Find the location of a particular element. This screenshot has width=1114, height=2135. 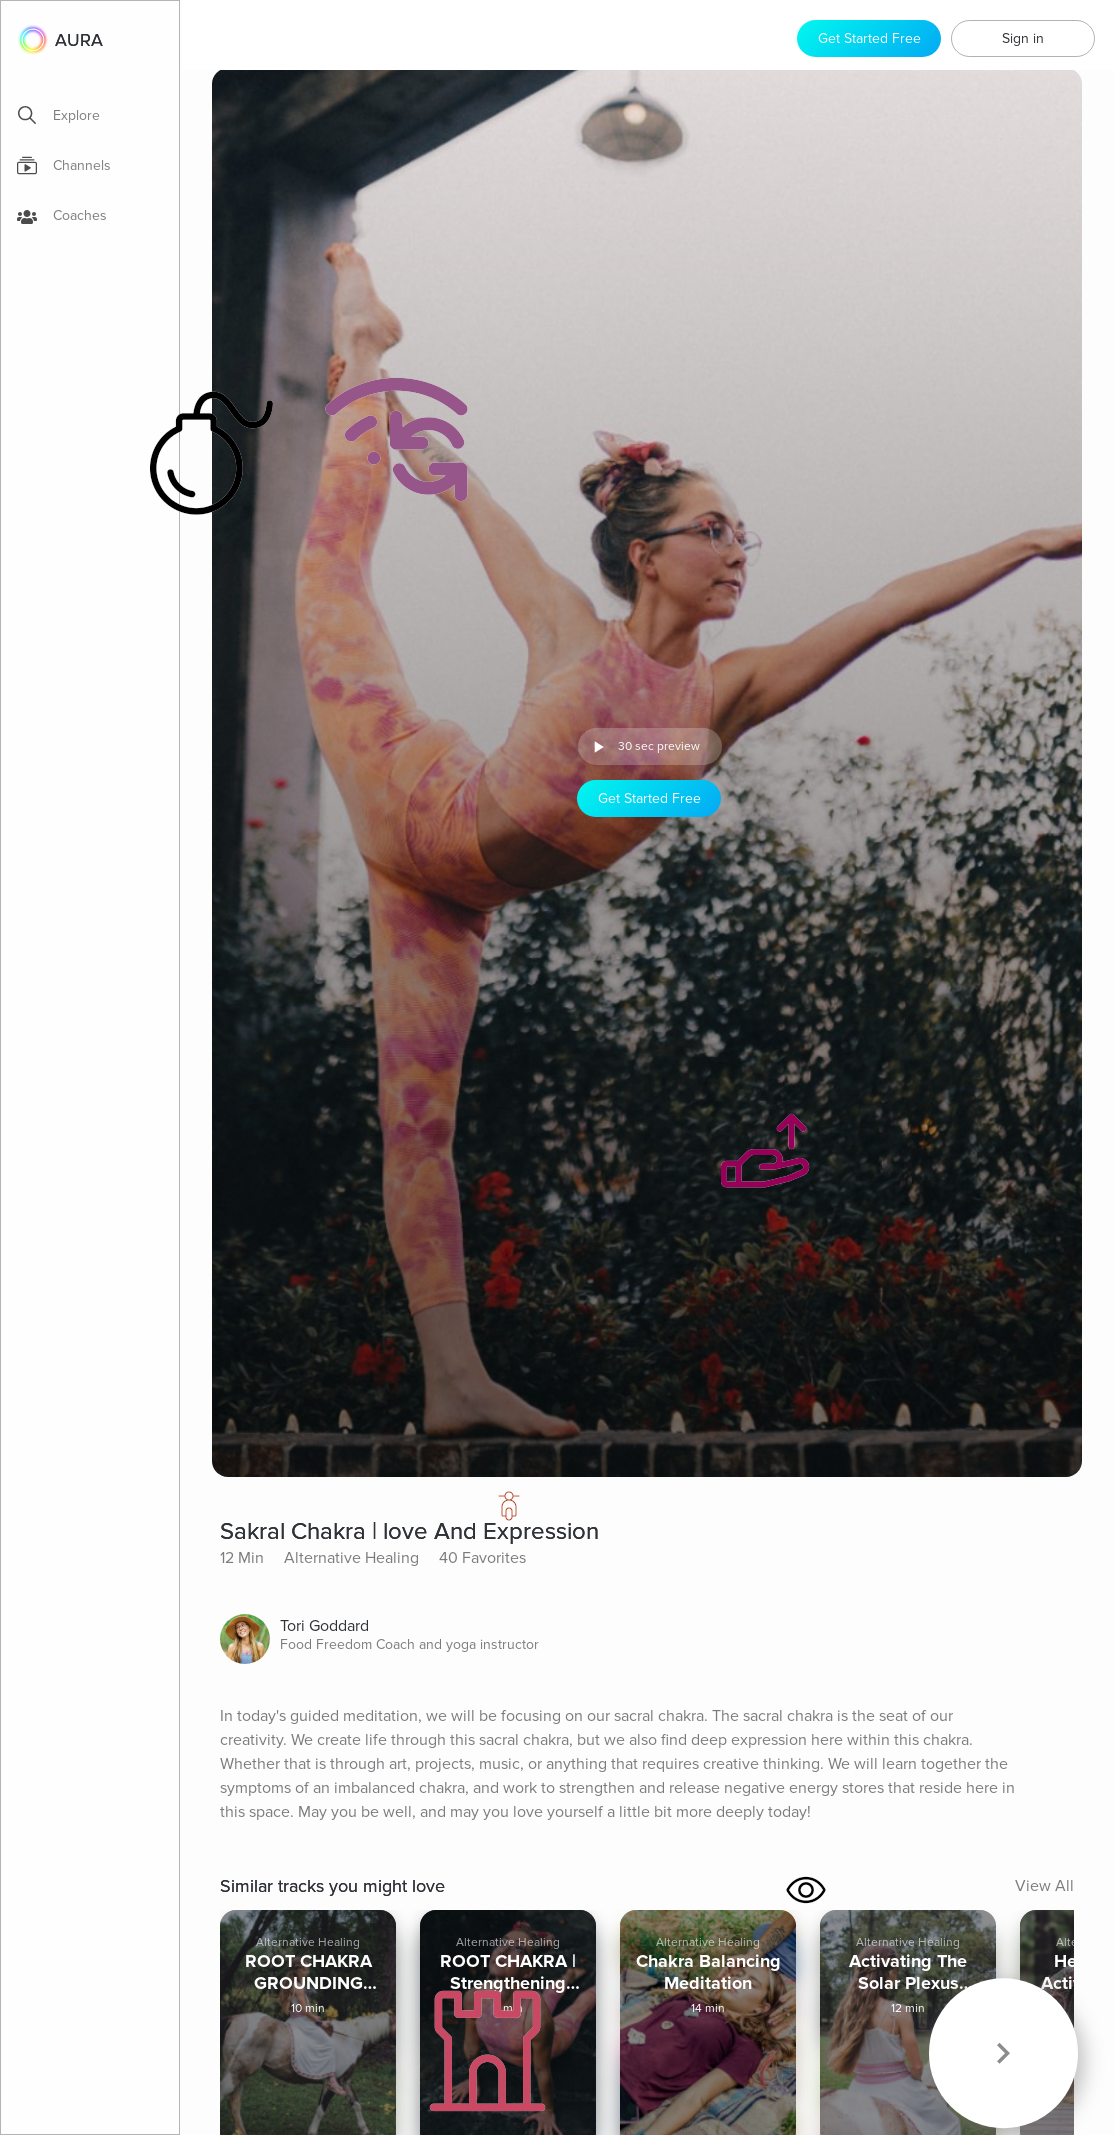

select moped or scooter delivery option is located at coordinates (509, 1506).